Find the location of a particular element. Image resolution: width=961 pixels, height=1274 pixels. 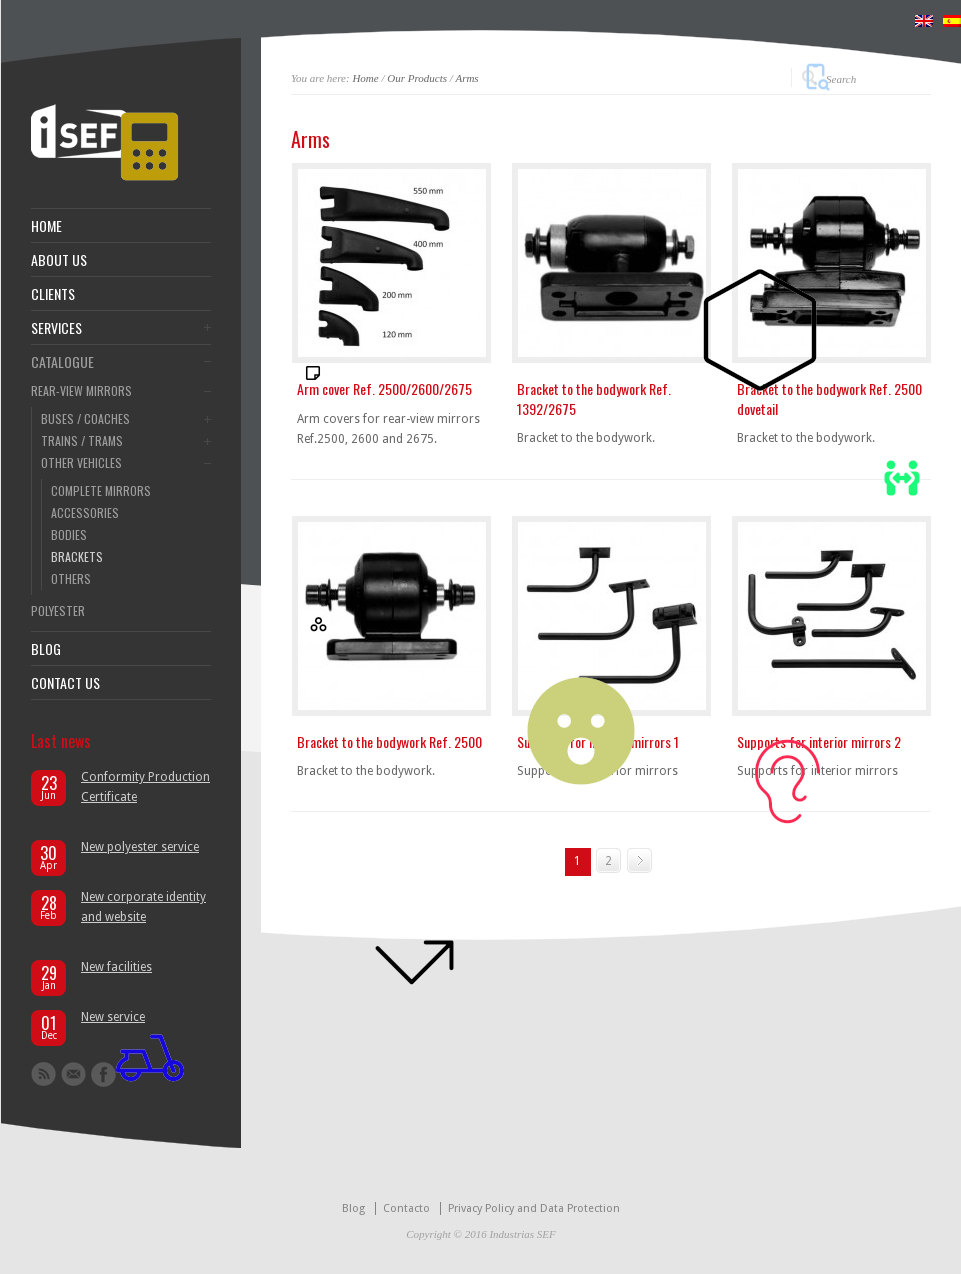

access audio or sound settings is located at coordinates (787, 781).